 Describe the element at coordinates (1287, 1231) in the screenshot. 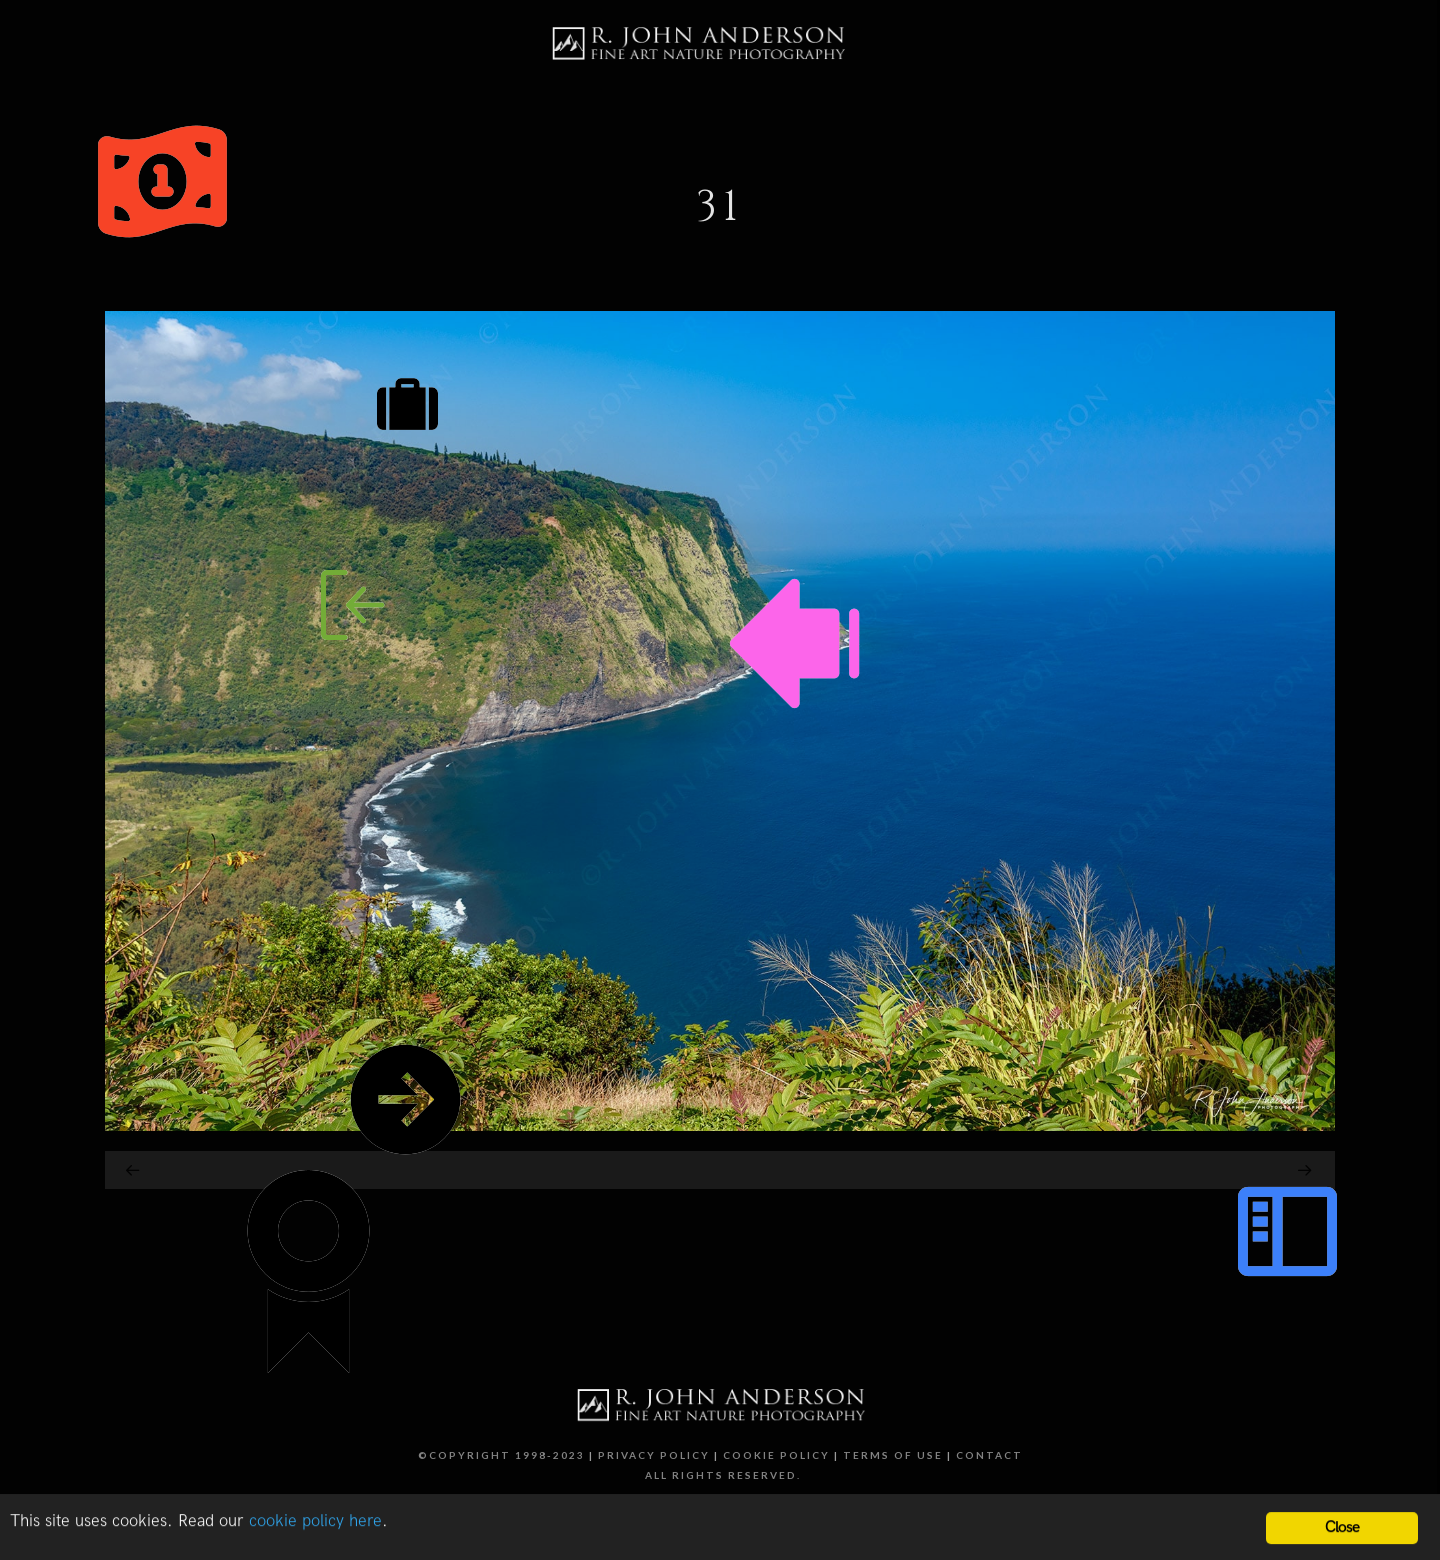

I see `show sidebar navigation panel` at that location.